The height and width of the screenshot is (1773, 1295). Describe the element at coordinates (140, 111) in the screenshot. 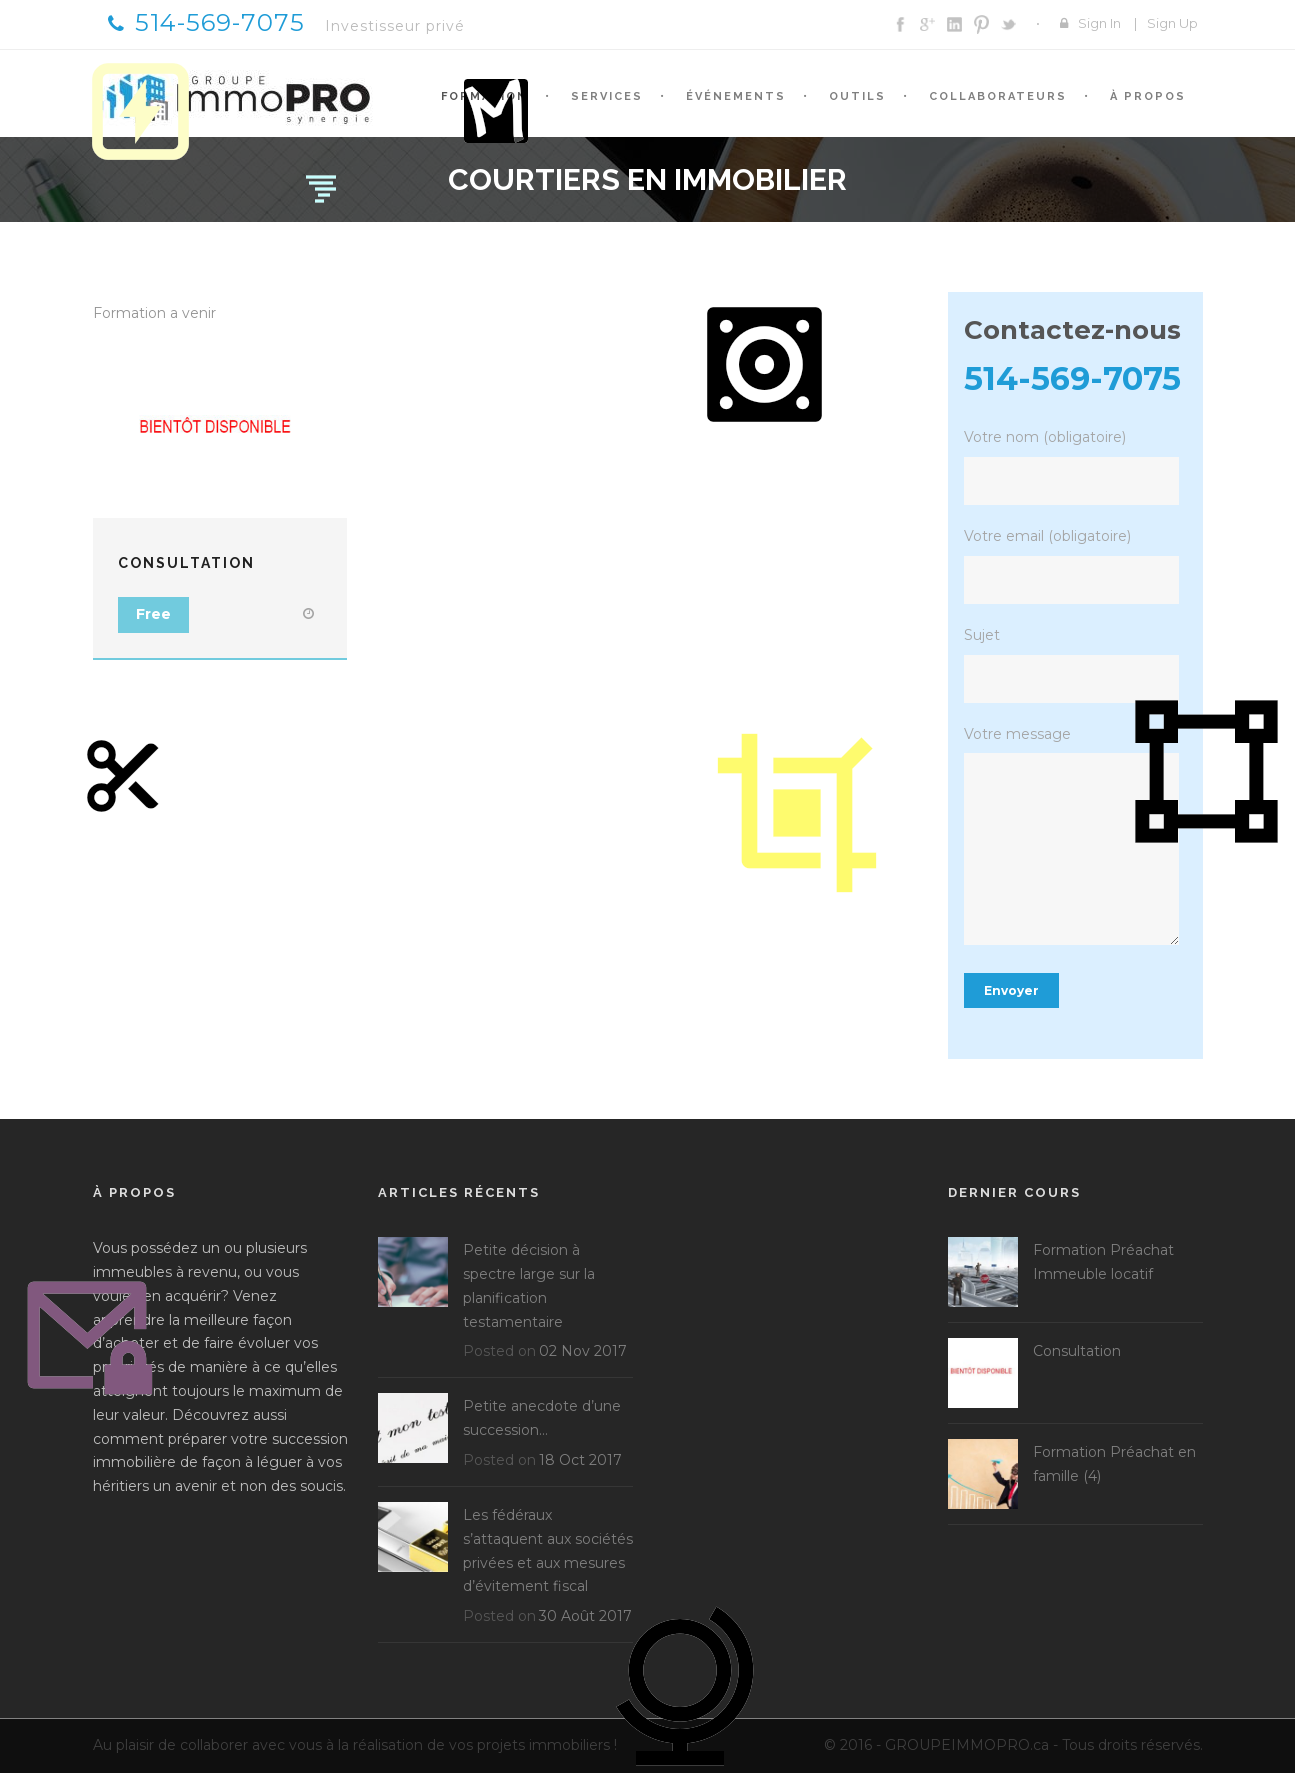

I see `locate nearby AED (automated external defibrillator)` at that location.